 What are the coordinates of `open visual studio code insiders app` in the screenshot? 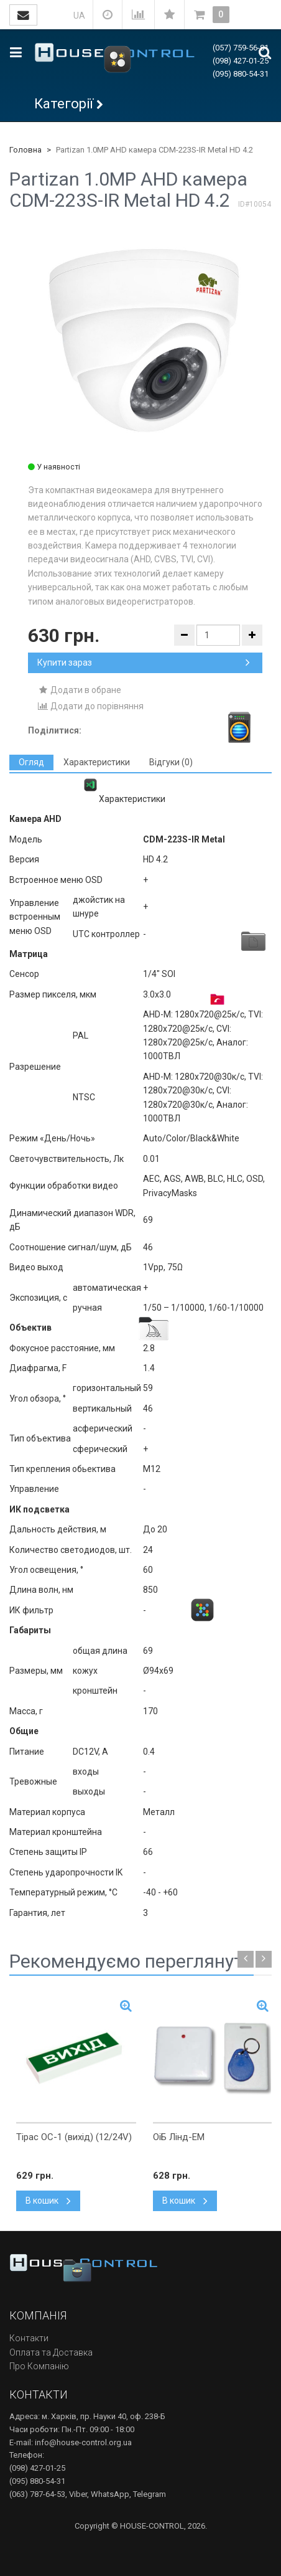 It's located at (90, 785).